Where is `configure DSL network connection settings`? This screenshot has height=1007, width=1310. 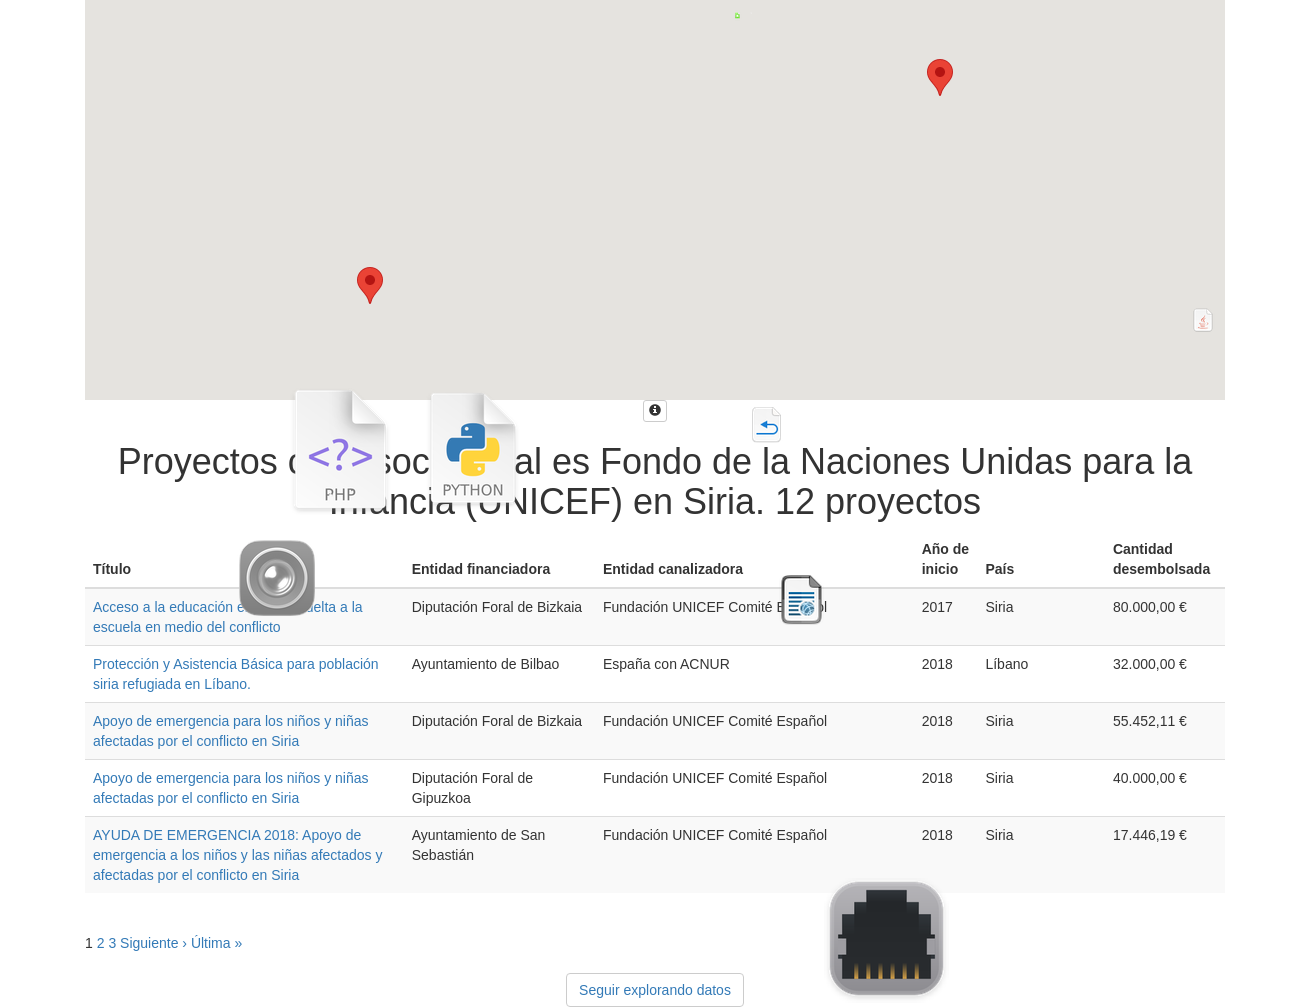
configure DSL network connection settings is located at coordinates (886, 940).